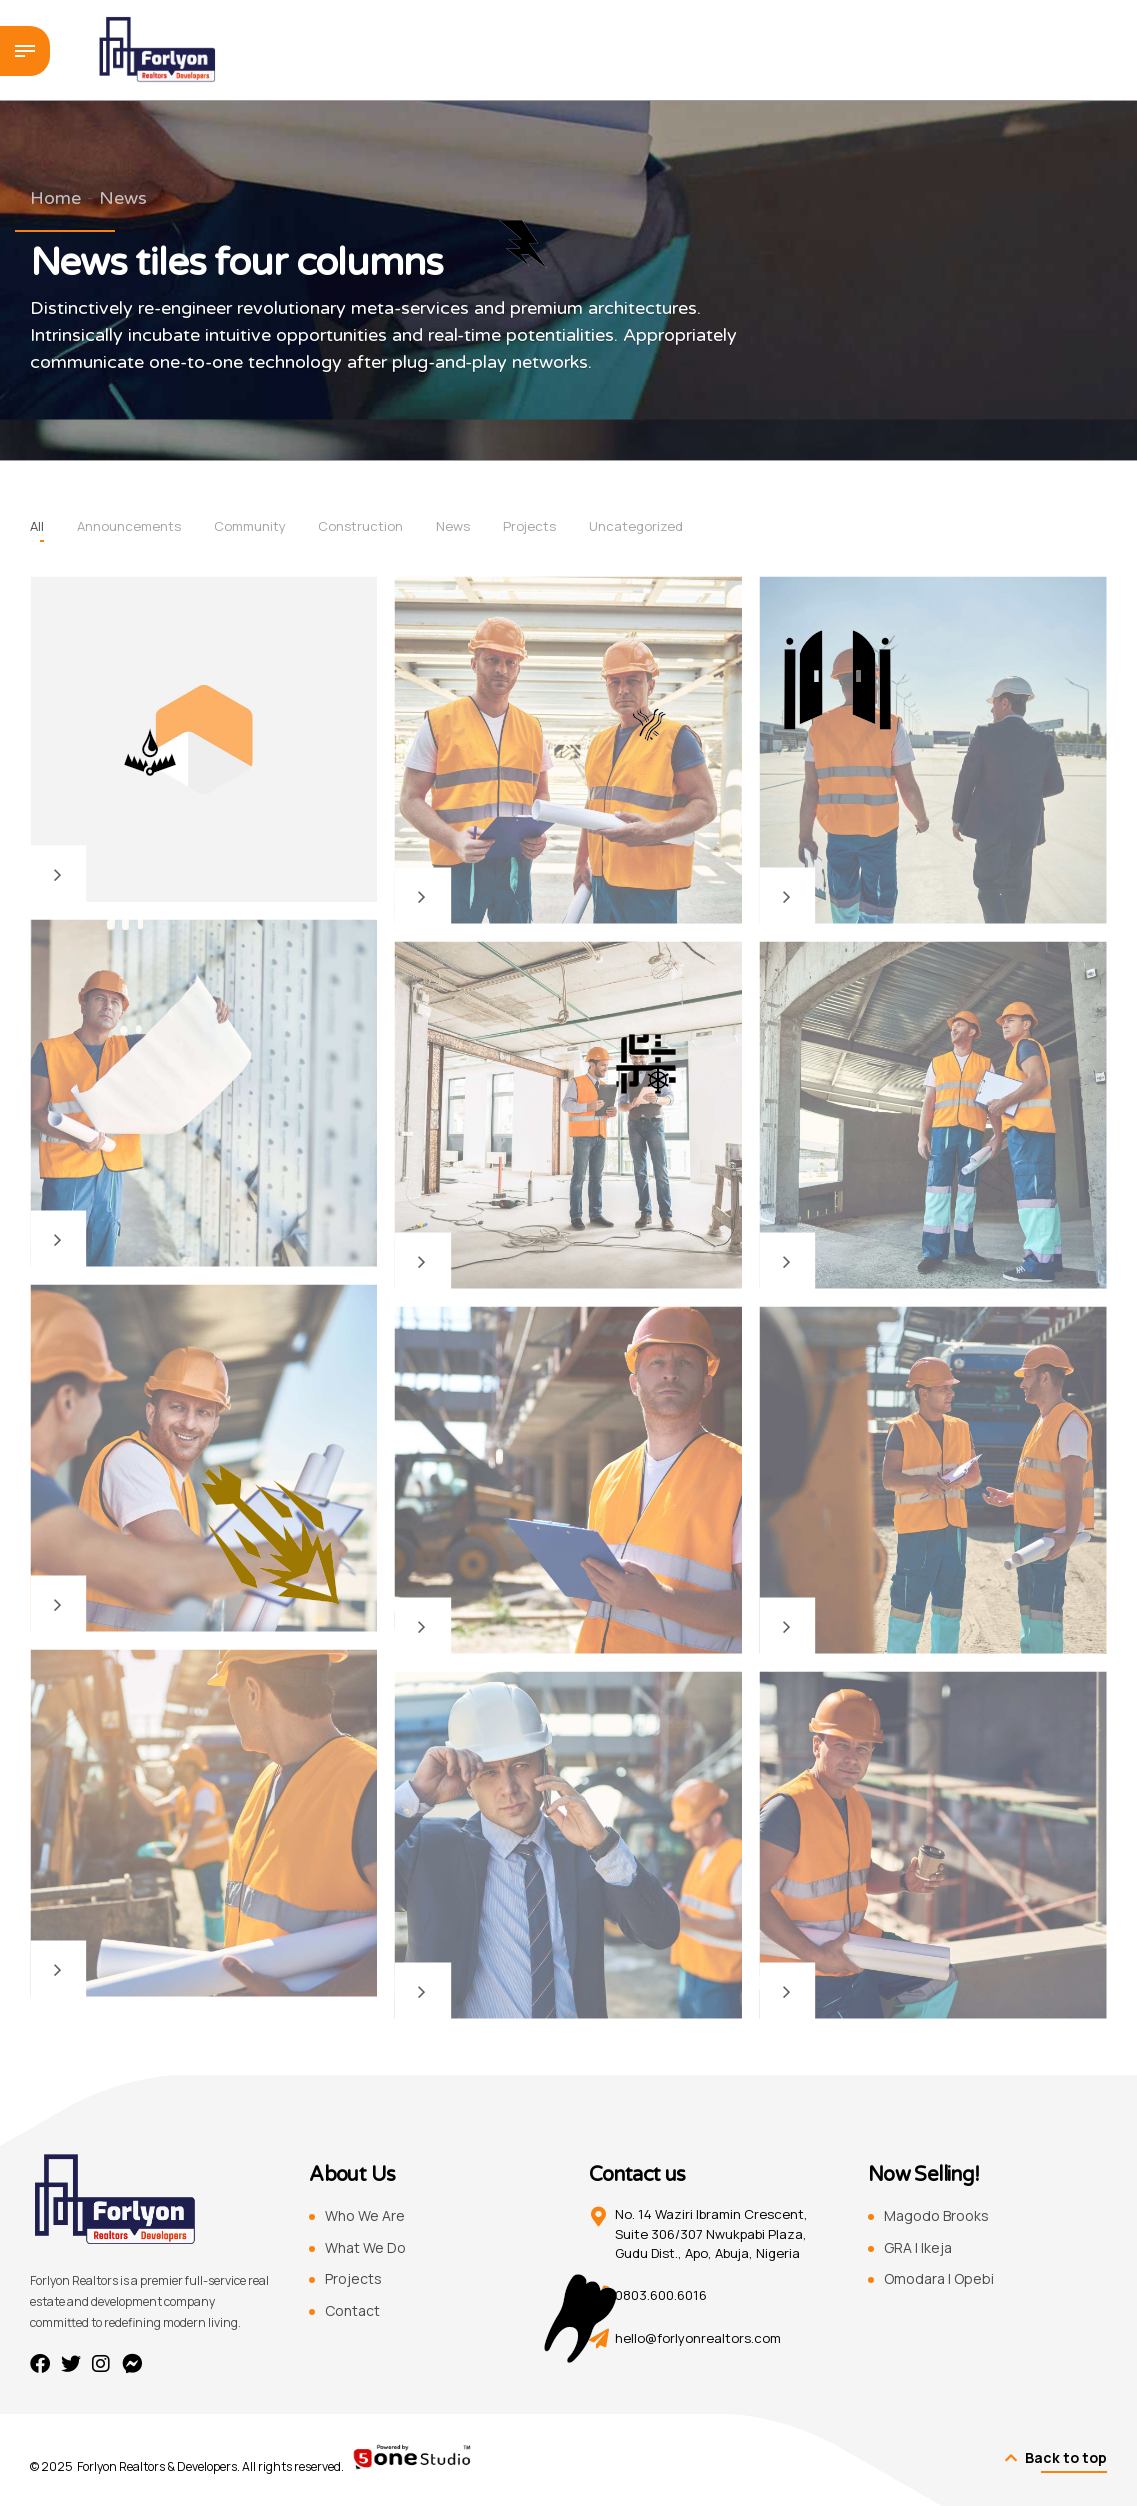 The image size is (1137, 2506). I want to click on indicates a power attack or special ability in a game, so click(269, 1534).